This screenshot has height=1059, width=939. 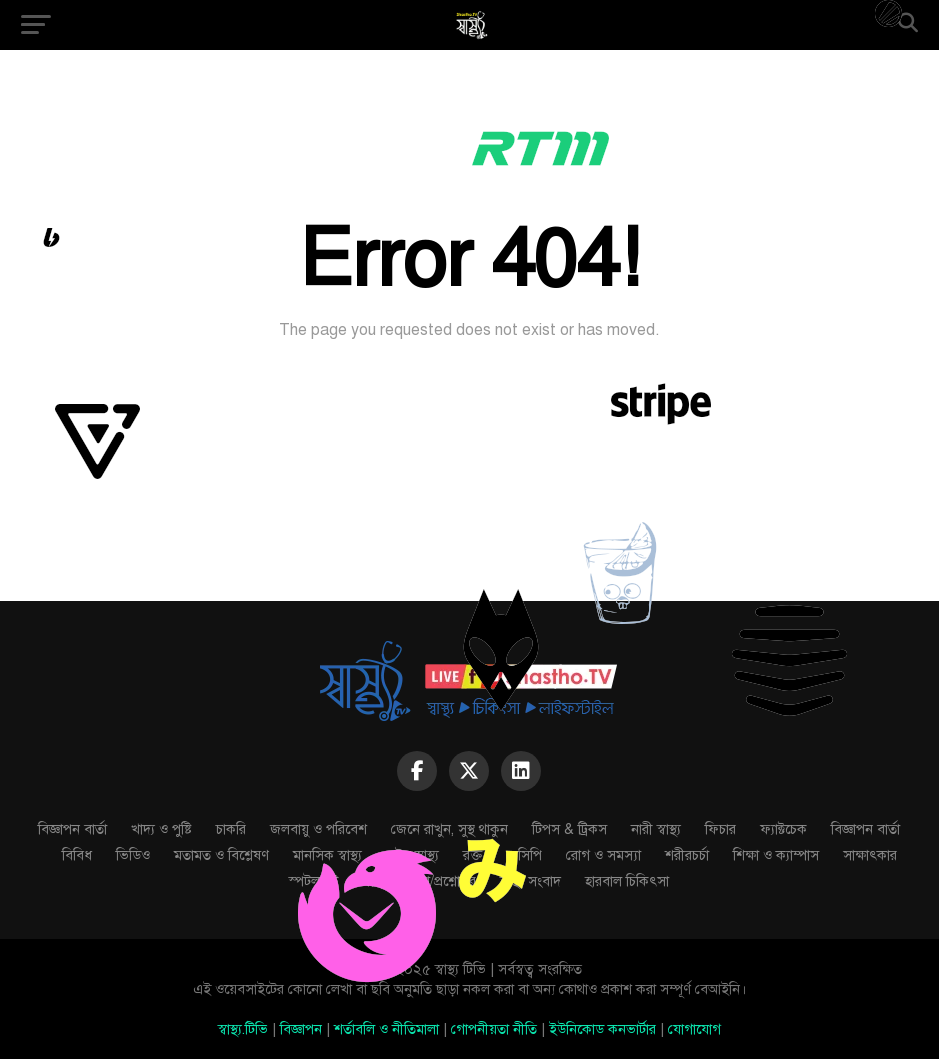 I want to click on navigate to AntV data visualization library, so click(x=97, y=441).